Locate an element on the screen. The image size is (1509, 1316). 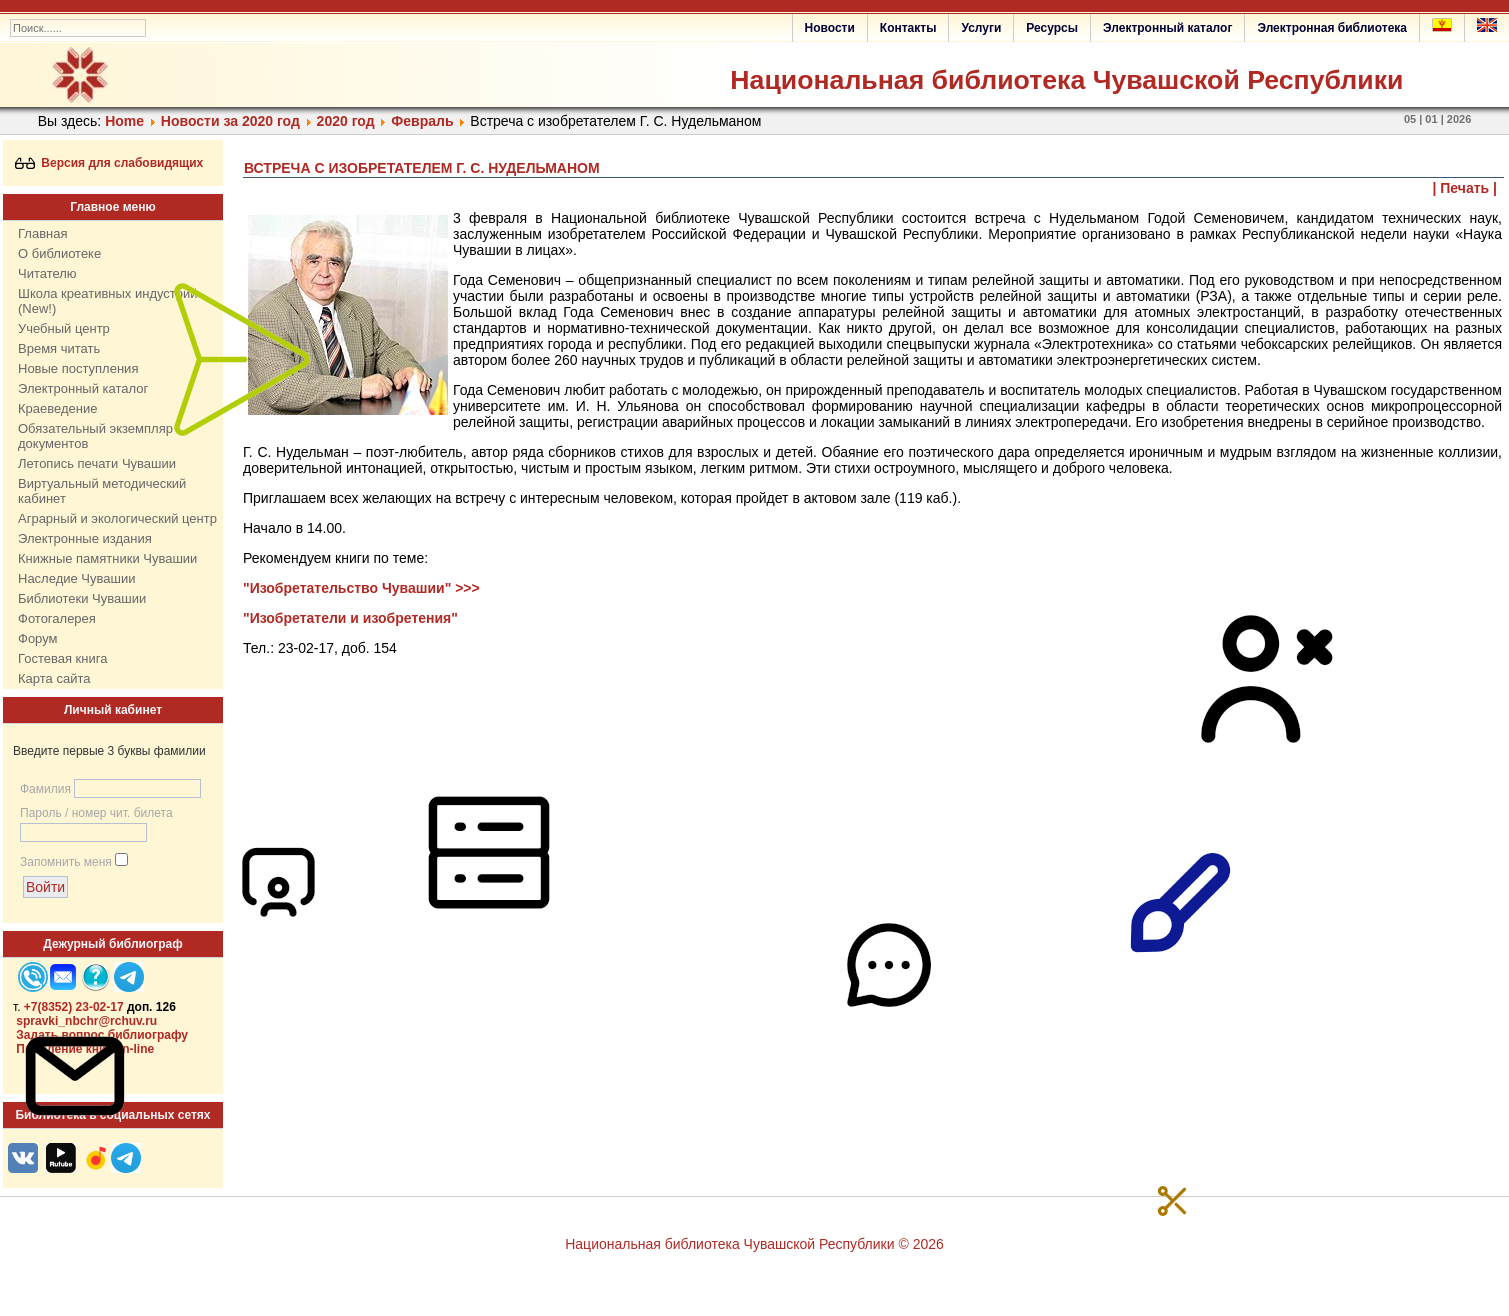
send a message is located at coordinates (233, 359).